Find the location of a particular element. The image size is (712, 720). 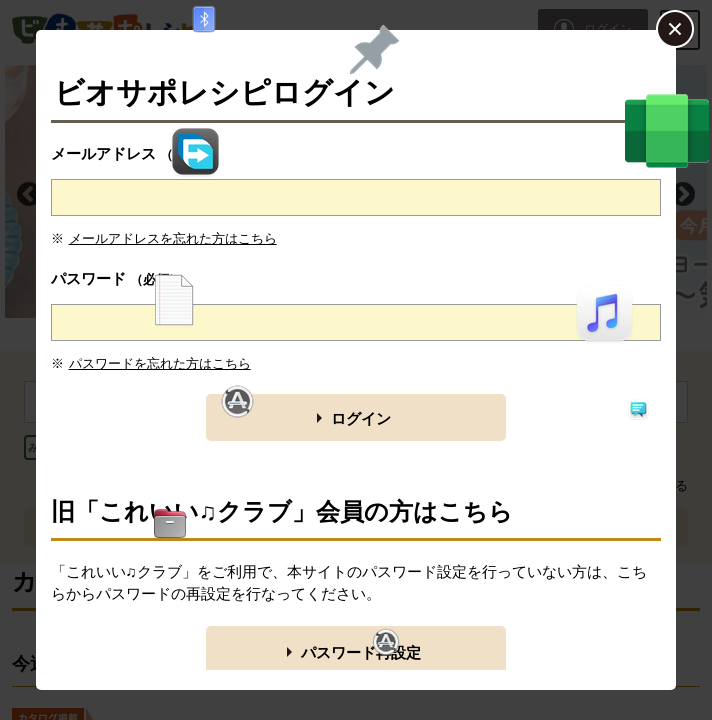

open a text document is located at coordinates (174, 300).